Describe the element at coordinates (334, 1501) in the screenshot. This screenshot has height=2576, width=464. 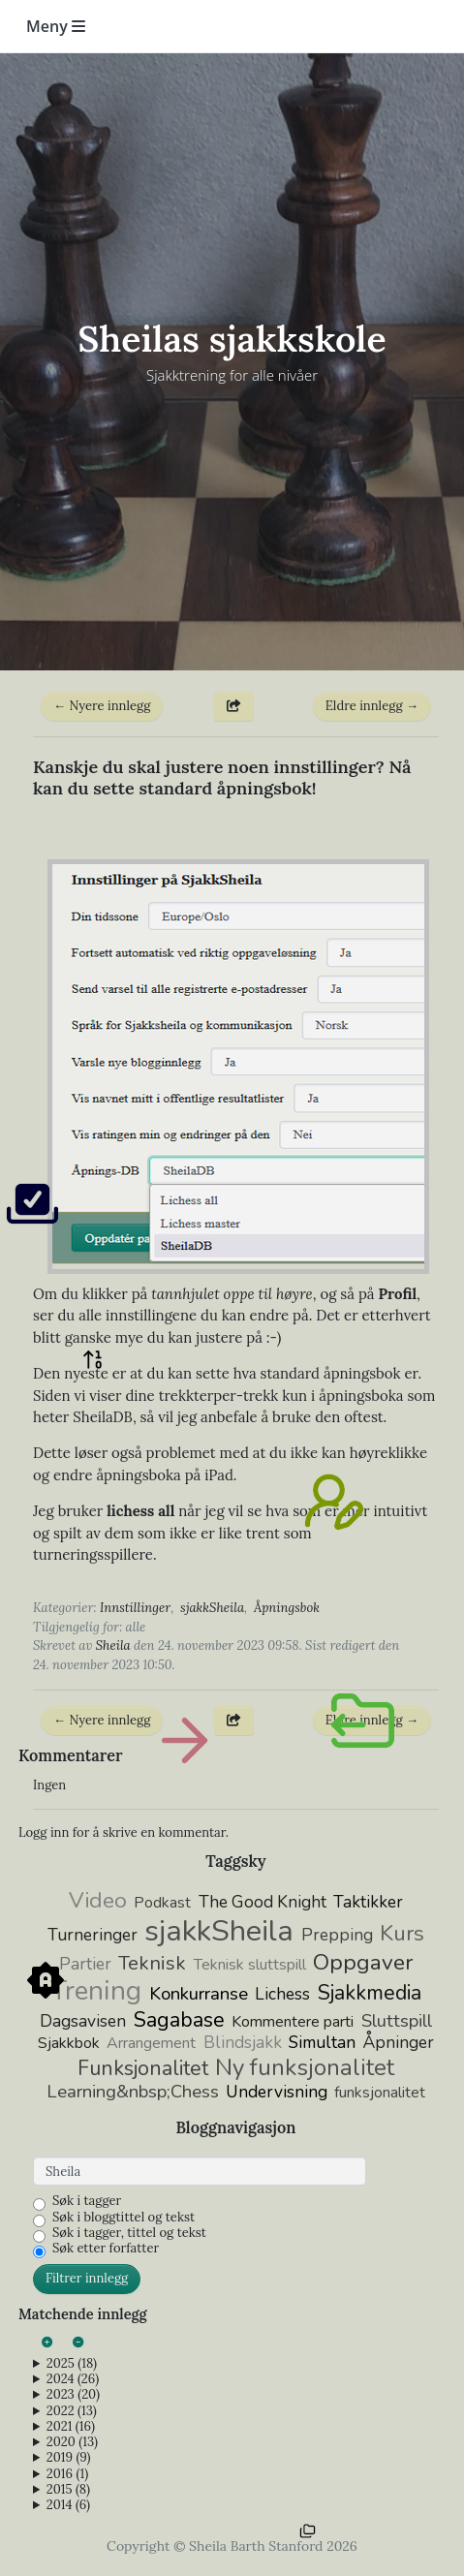
I see `edit your profile` at that location.